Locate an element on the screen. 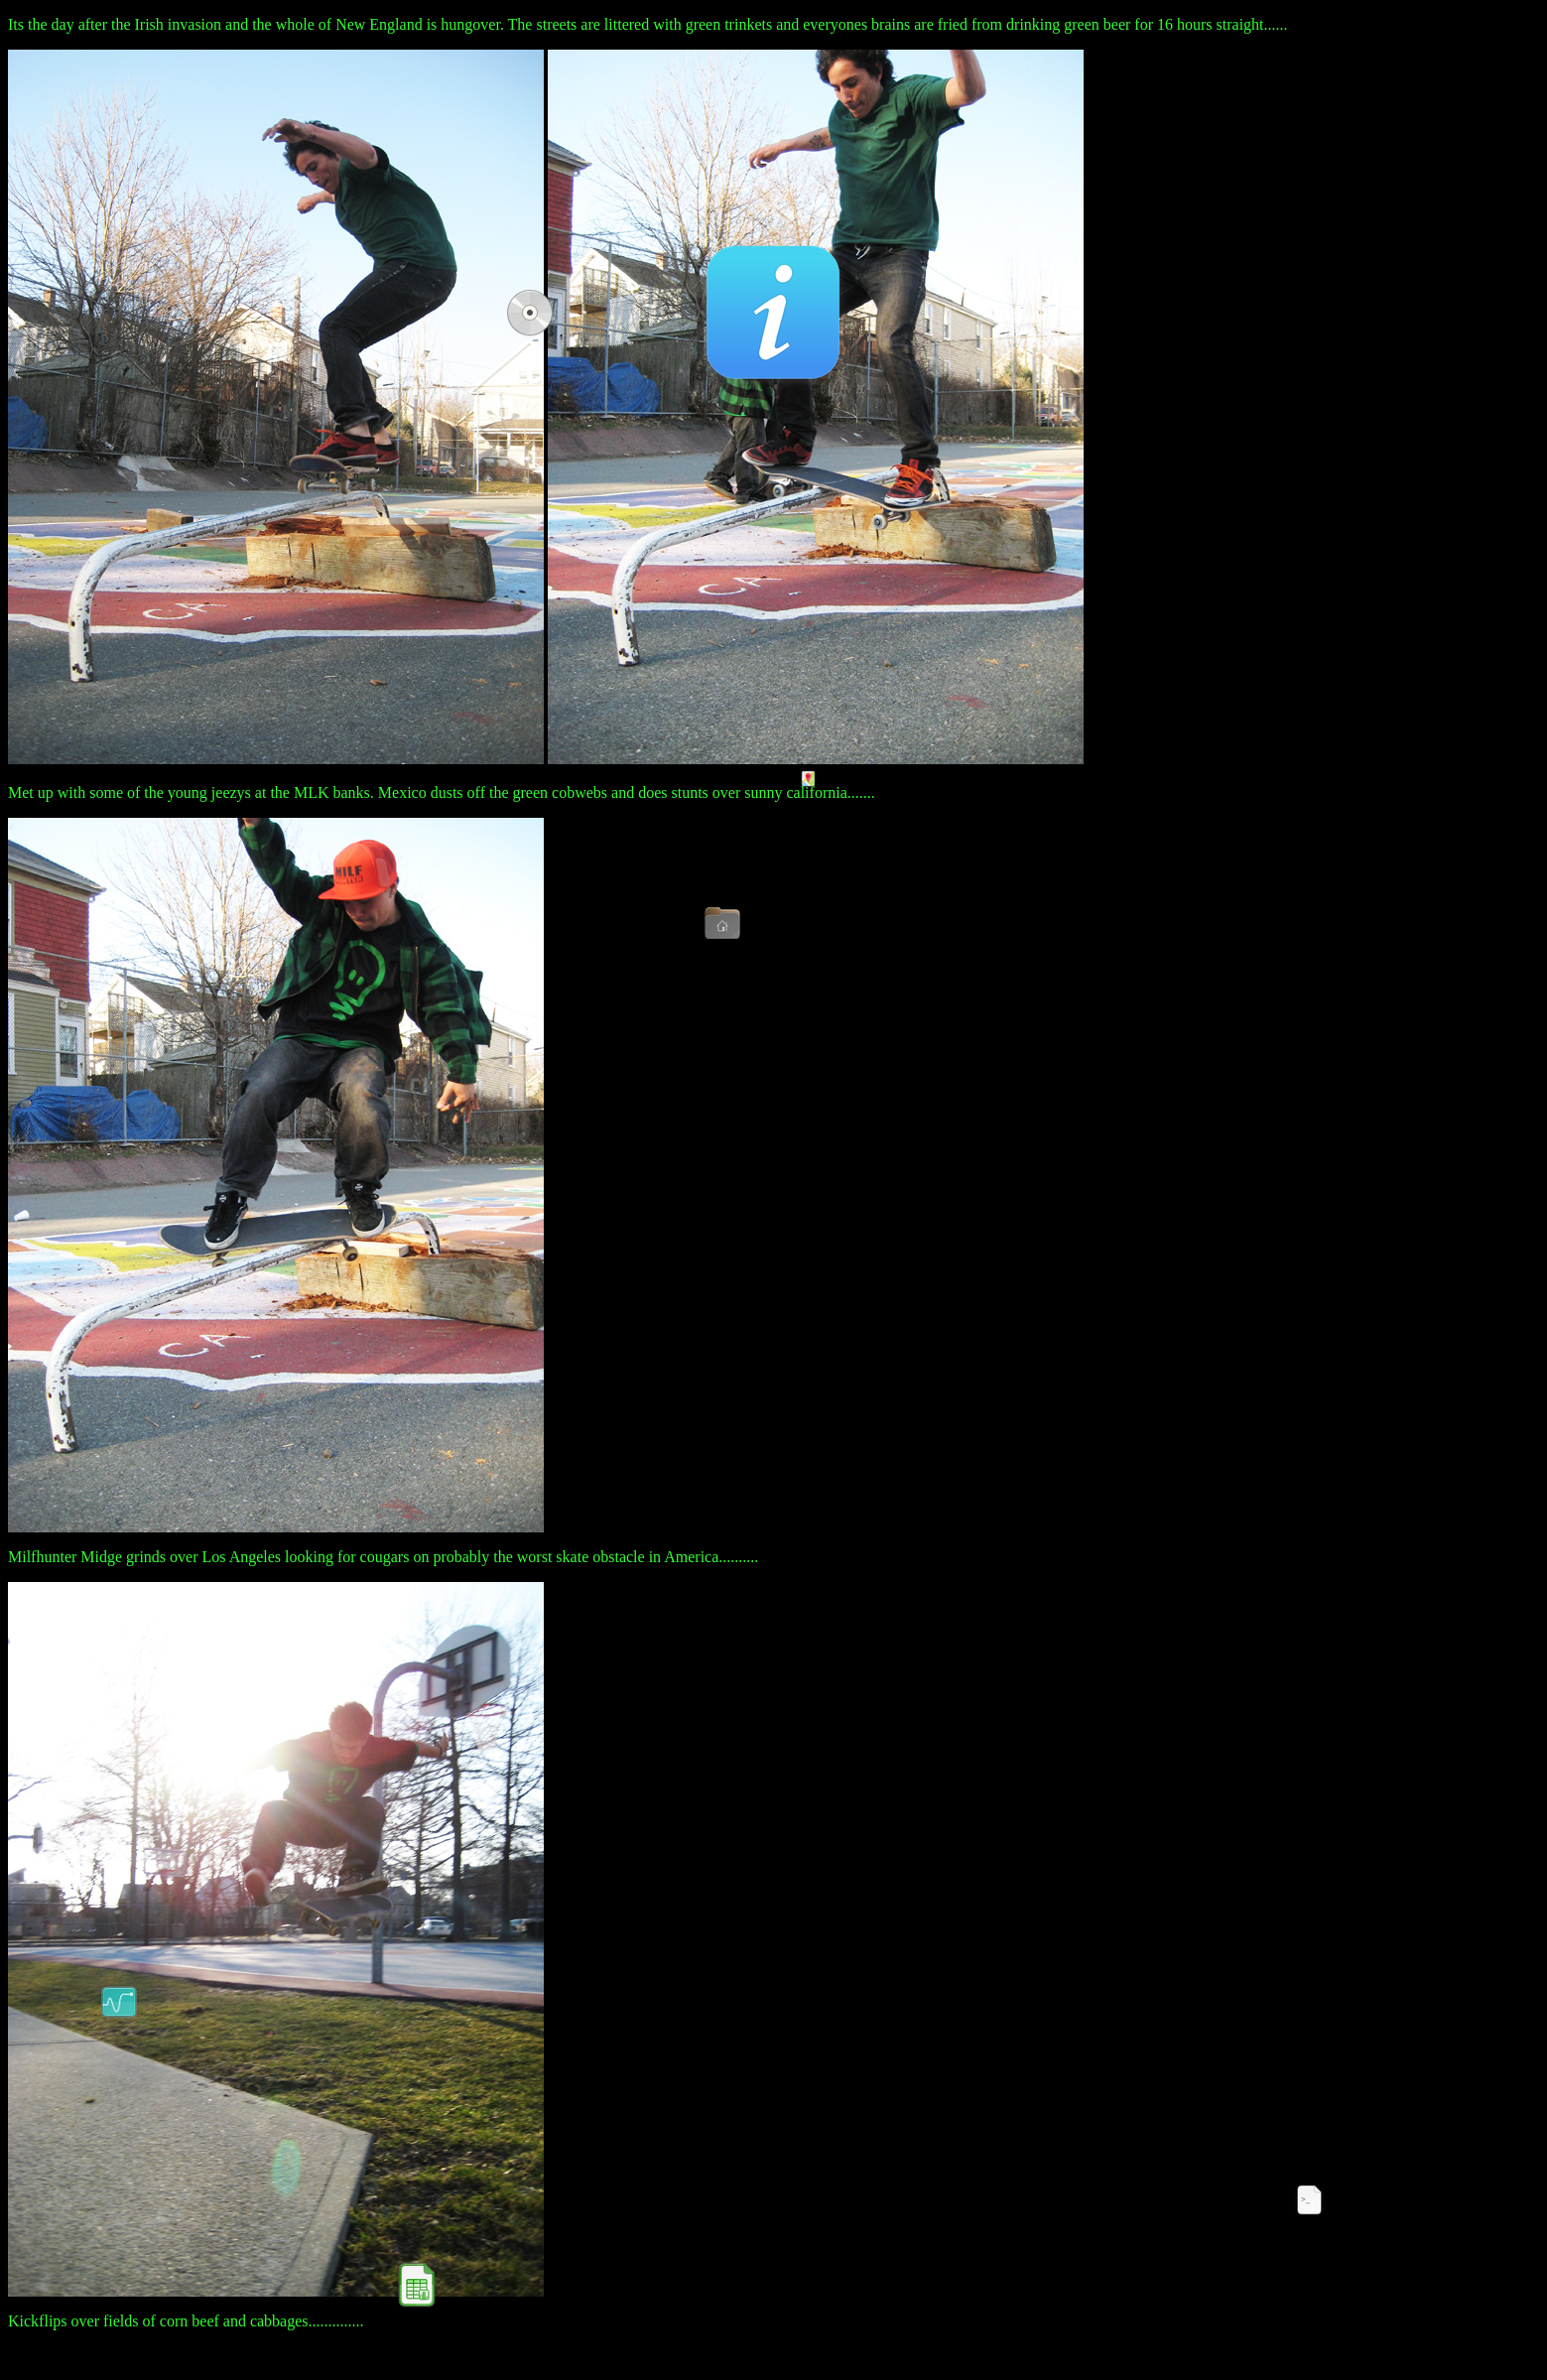 The width and height of the screenshot is (1547, 2380). indicates a blank CD-R disc ready for burning is located at coordinates (530, 313).